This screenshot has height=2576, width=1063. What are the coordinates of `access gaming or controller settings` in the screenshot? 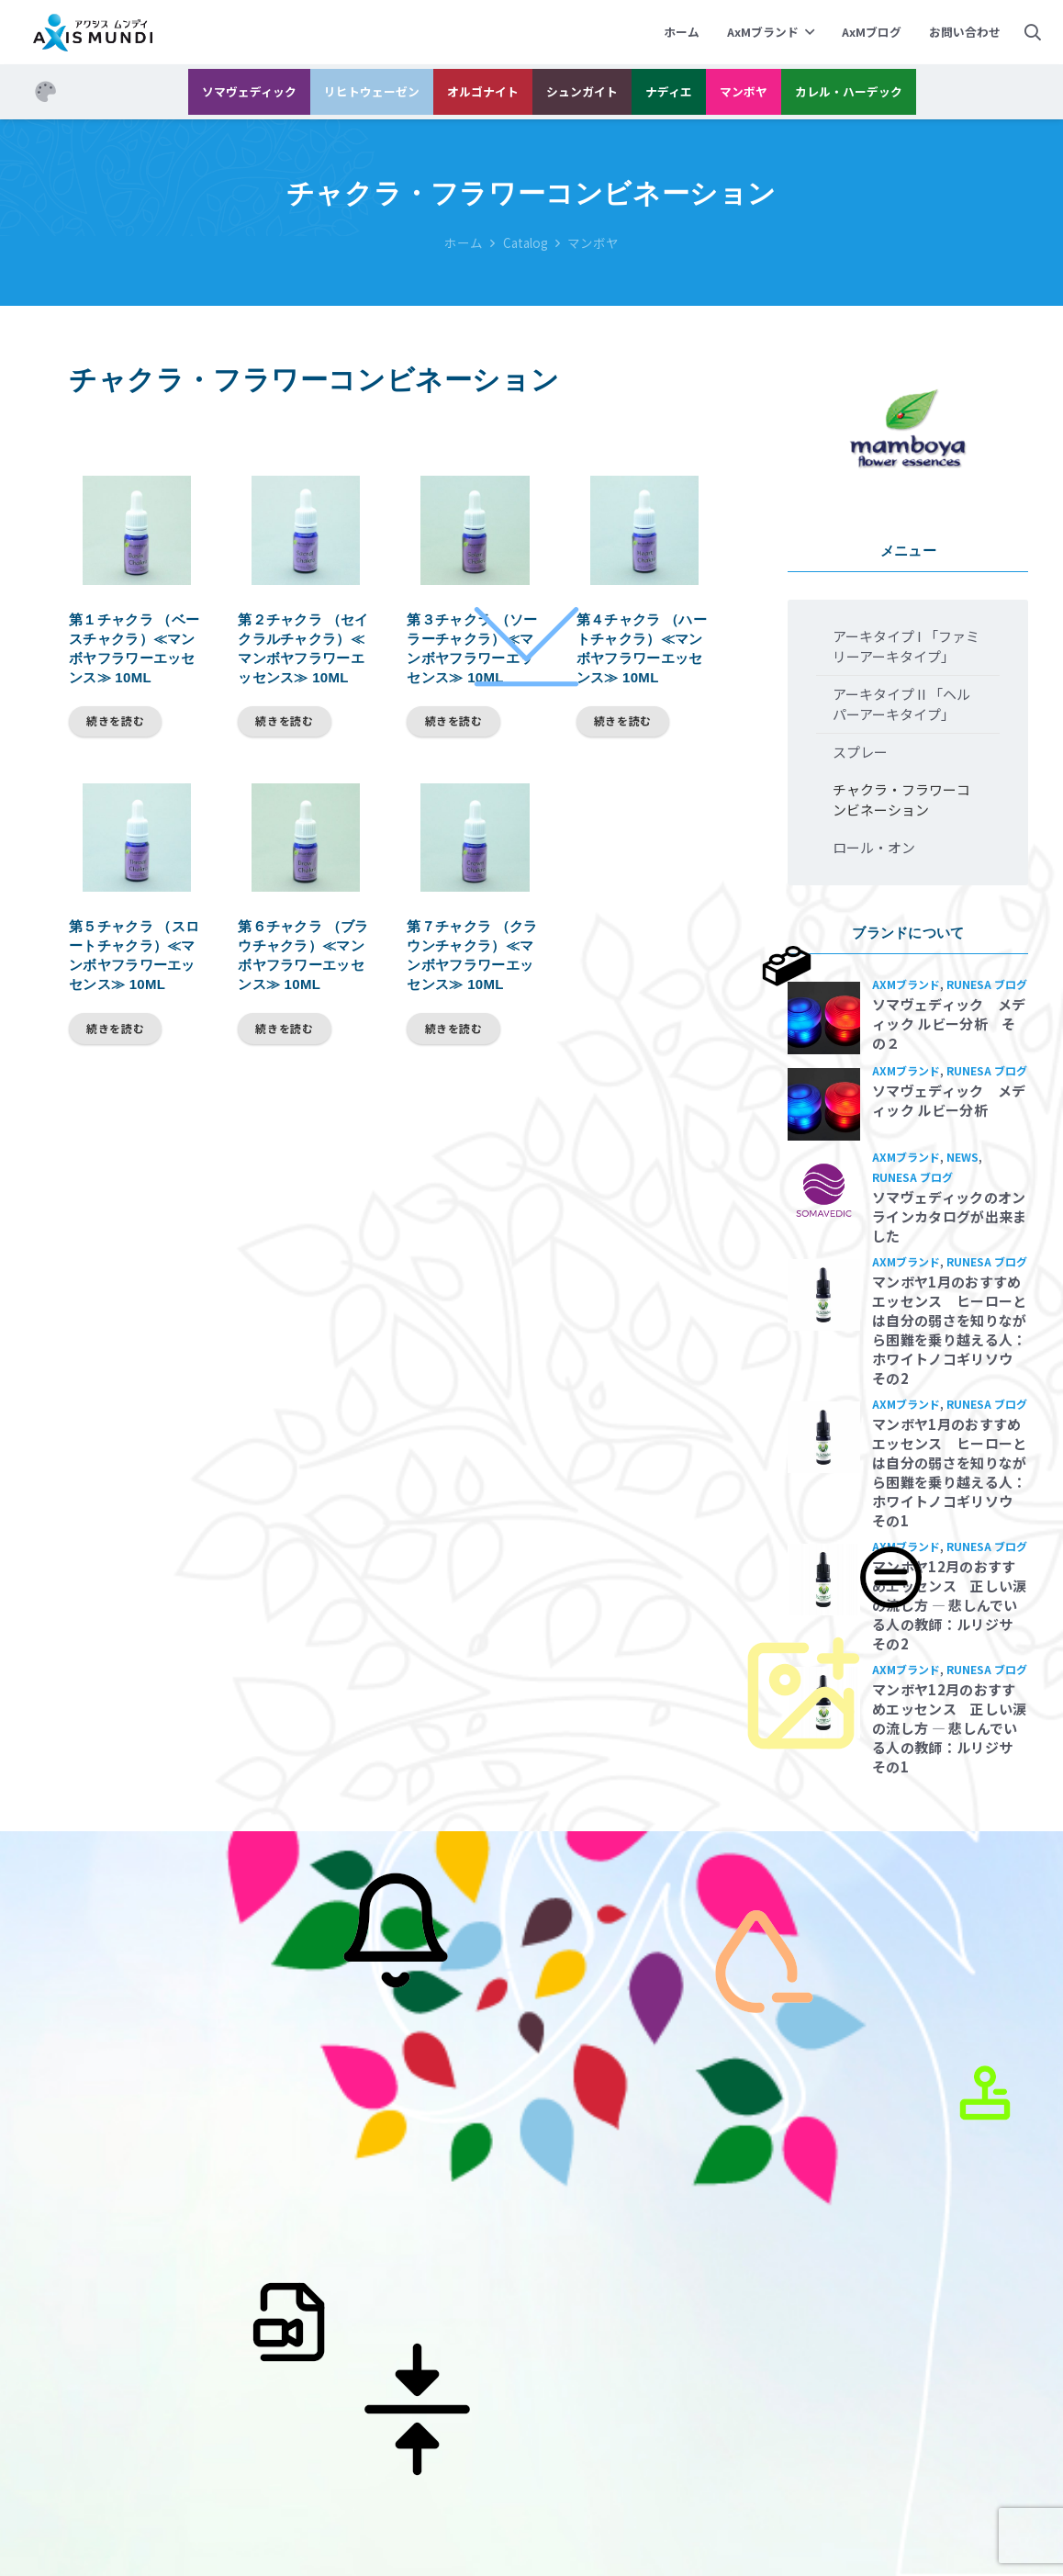 It's located at (985, 2095).